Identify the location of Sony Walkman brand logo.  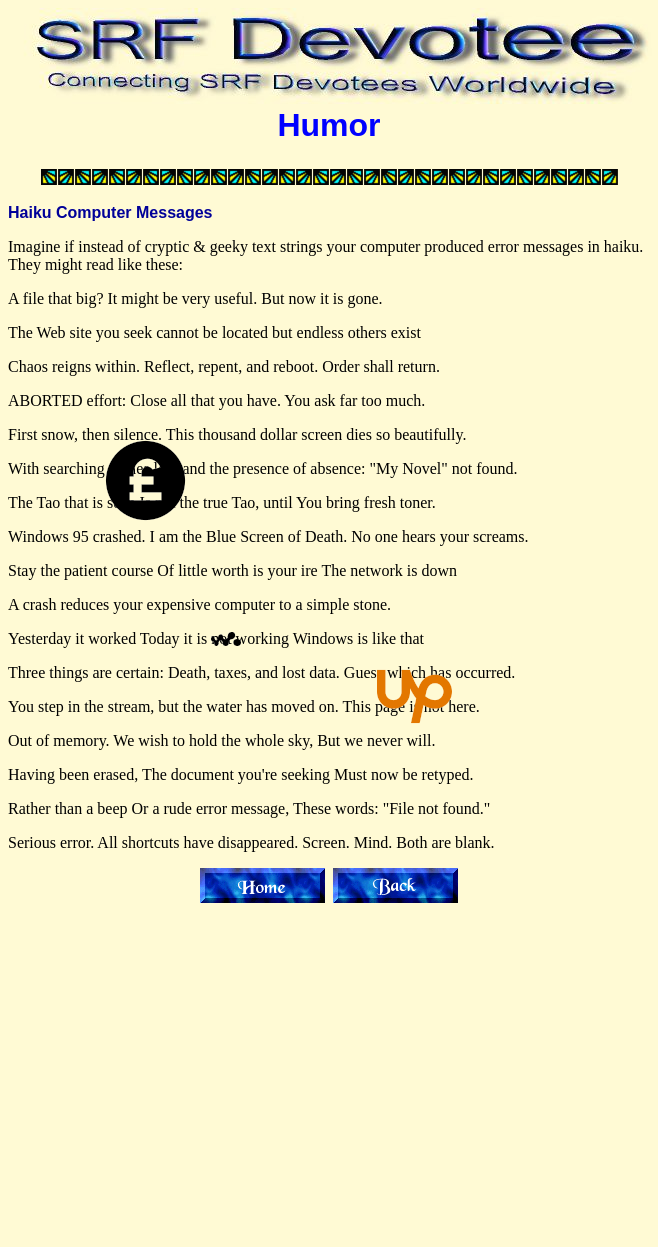
(226, 639).